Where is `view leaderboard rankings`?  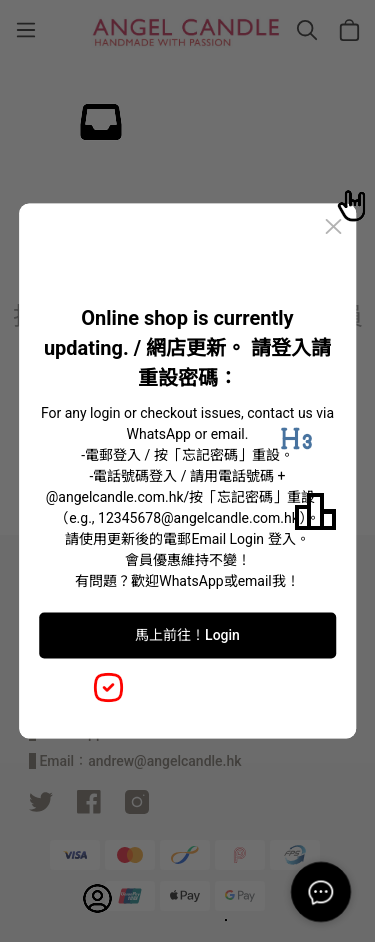
view leaderboard rankings is located at coordinates (315, 511).